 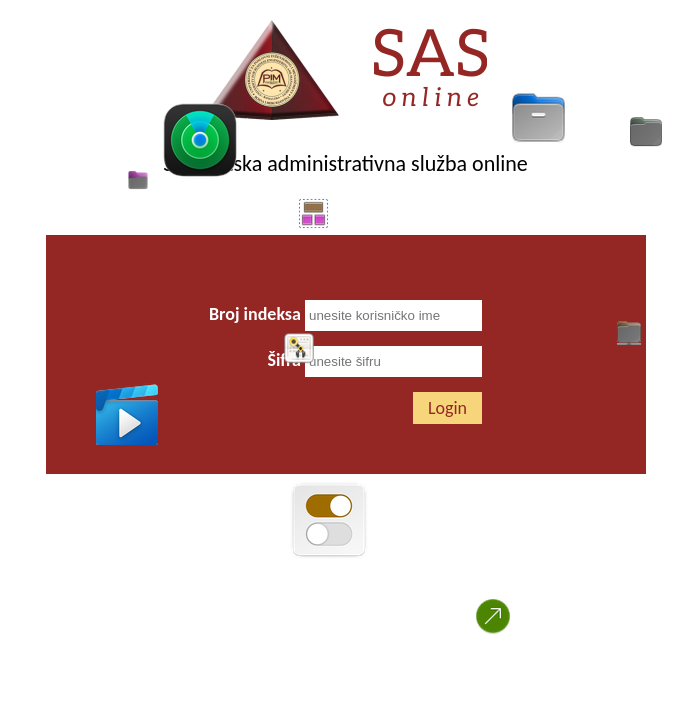 What do you see at coordinates (629, 333) in the screenshot?
I see `access files stored on a remote server` at bounding box center [629, 333].